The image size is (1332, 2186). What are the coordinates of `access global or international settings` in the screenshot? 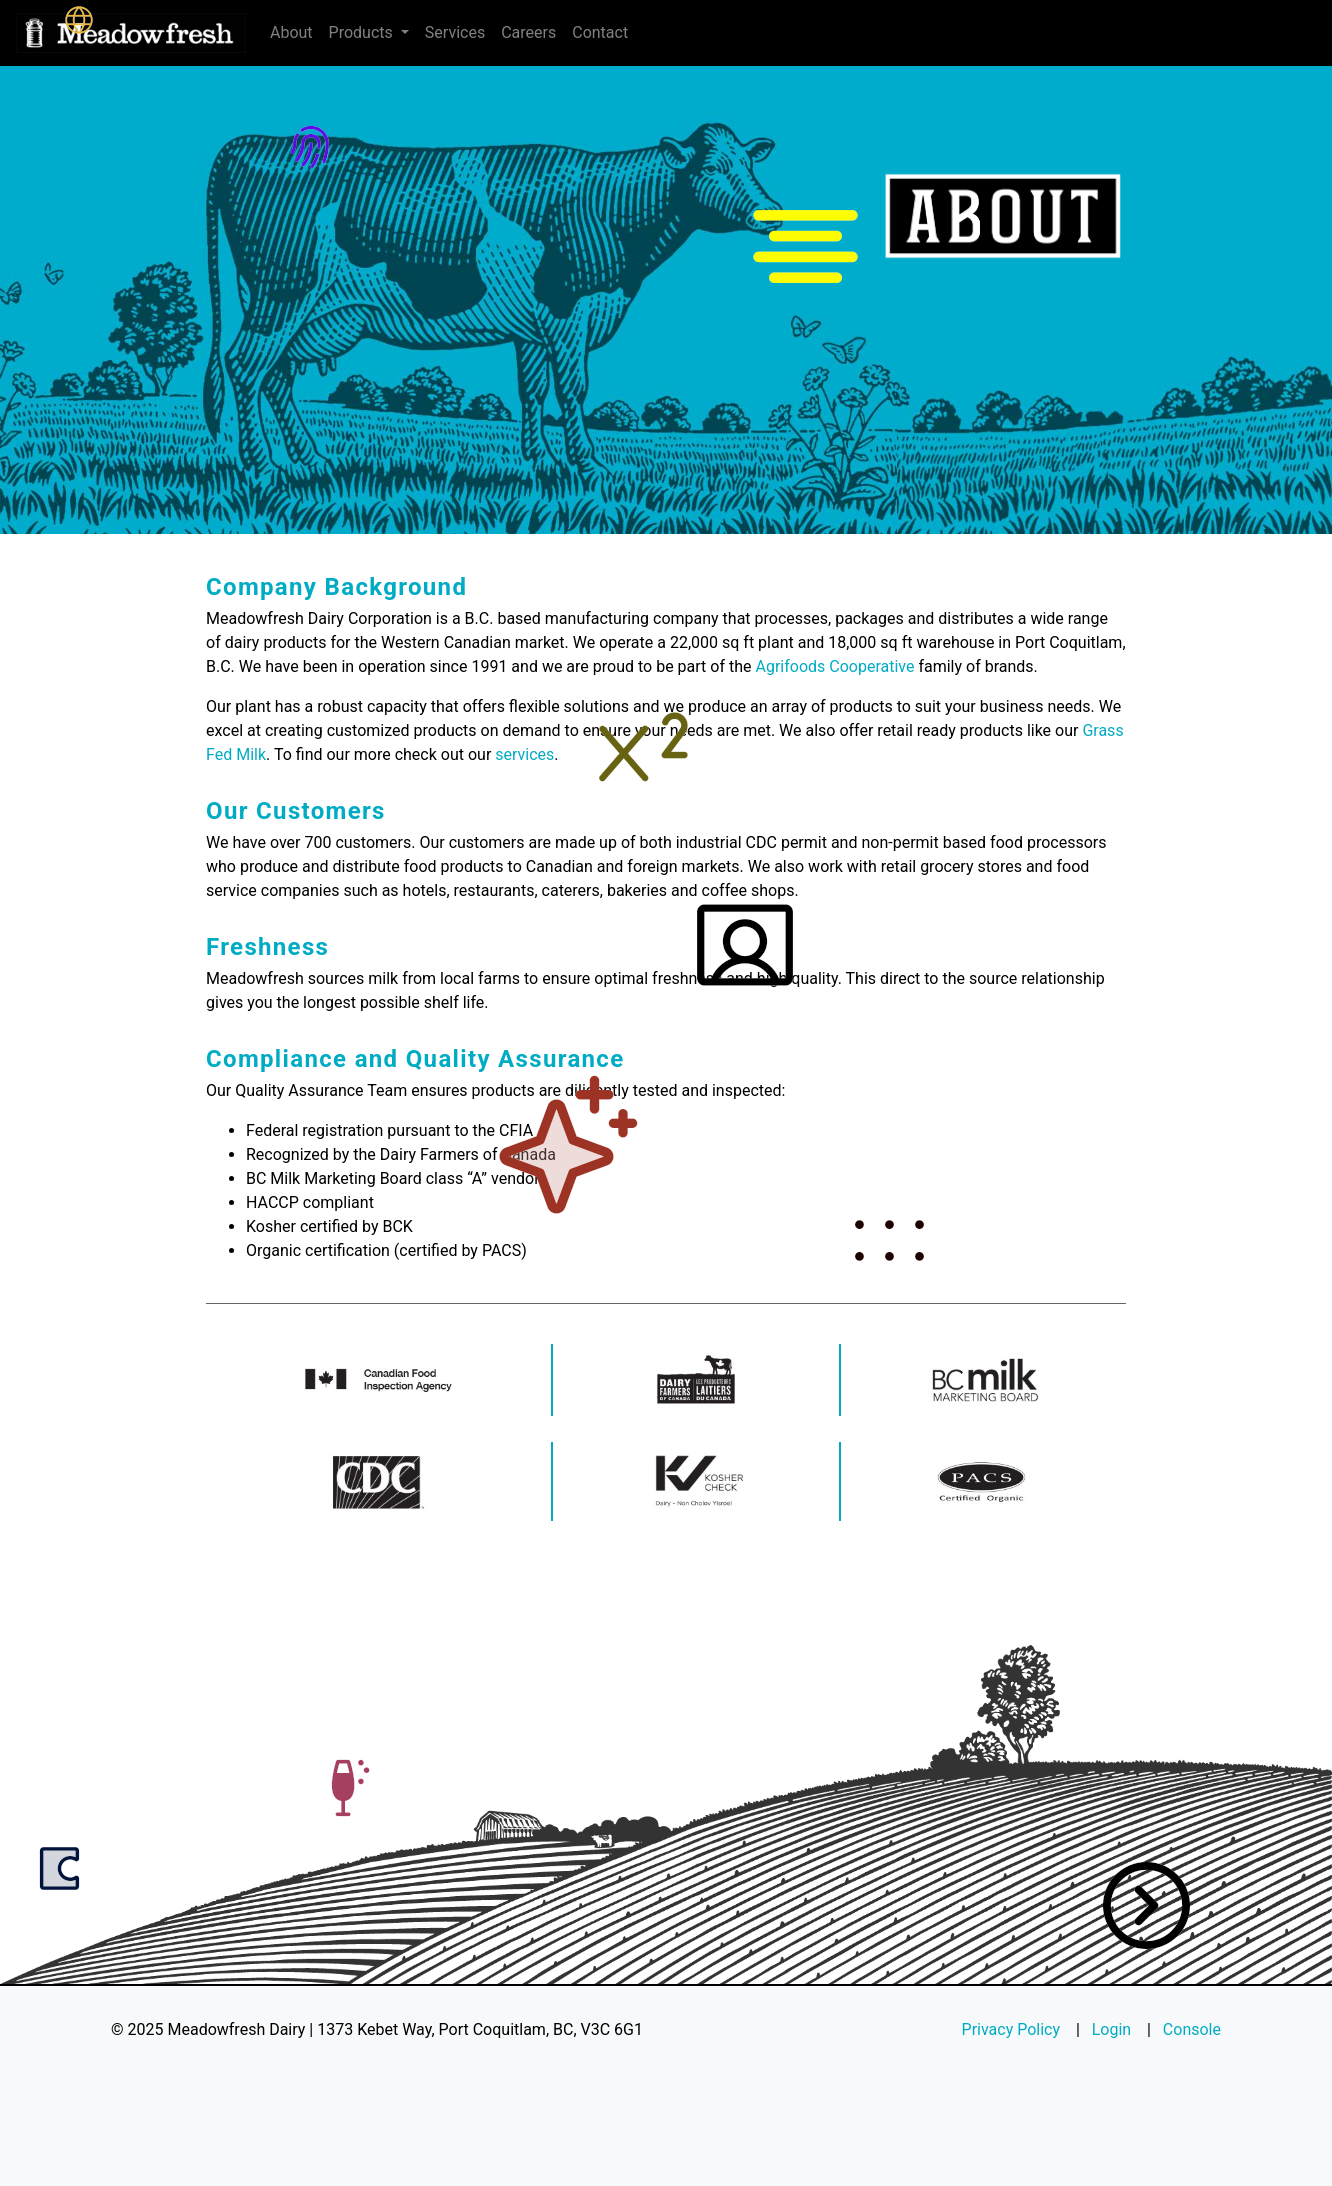 It's located at (79, 20).